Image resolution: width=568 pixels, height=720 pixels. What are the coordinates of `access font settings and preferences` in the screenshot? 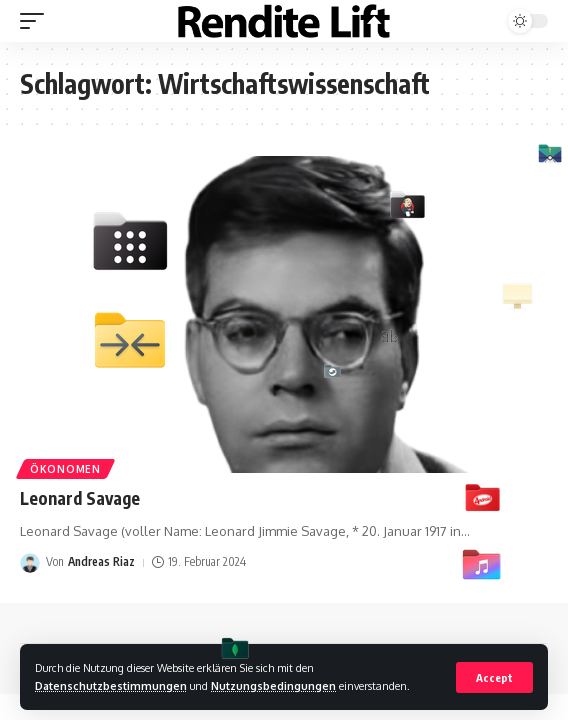 It's located at (389, 336).